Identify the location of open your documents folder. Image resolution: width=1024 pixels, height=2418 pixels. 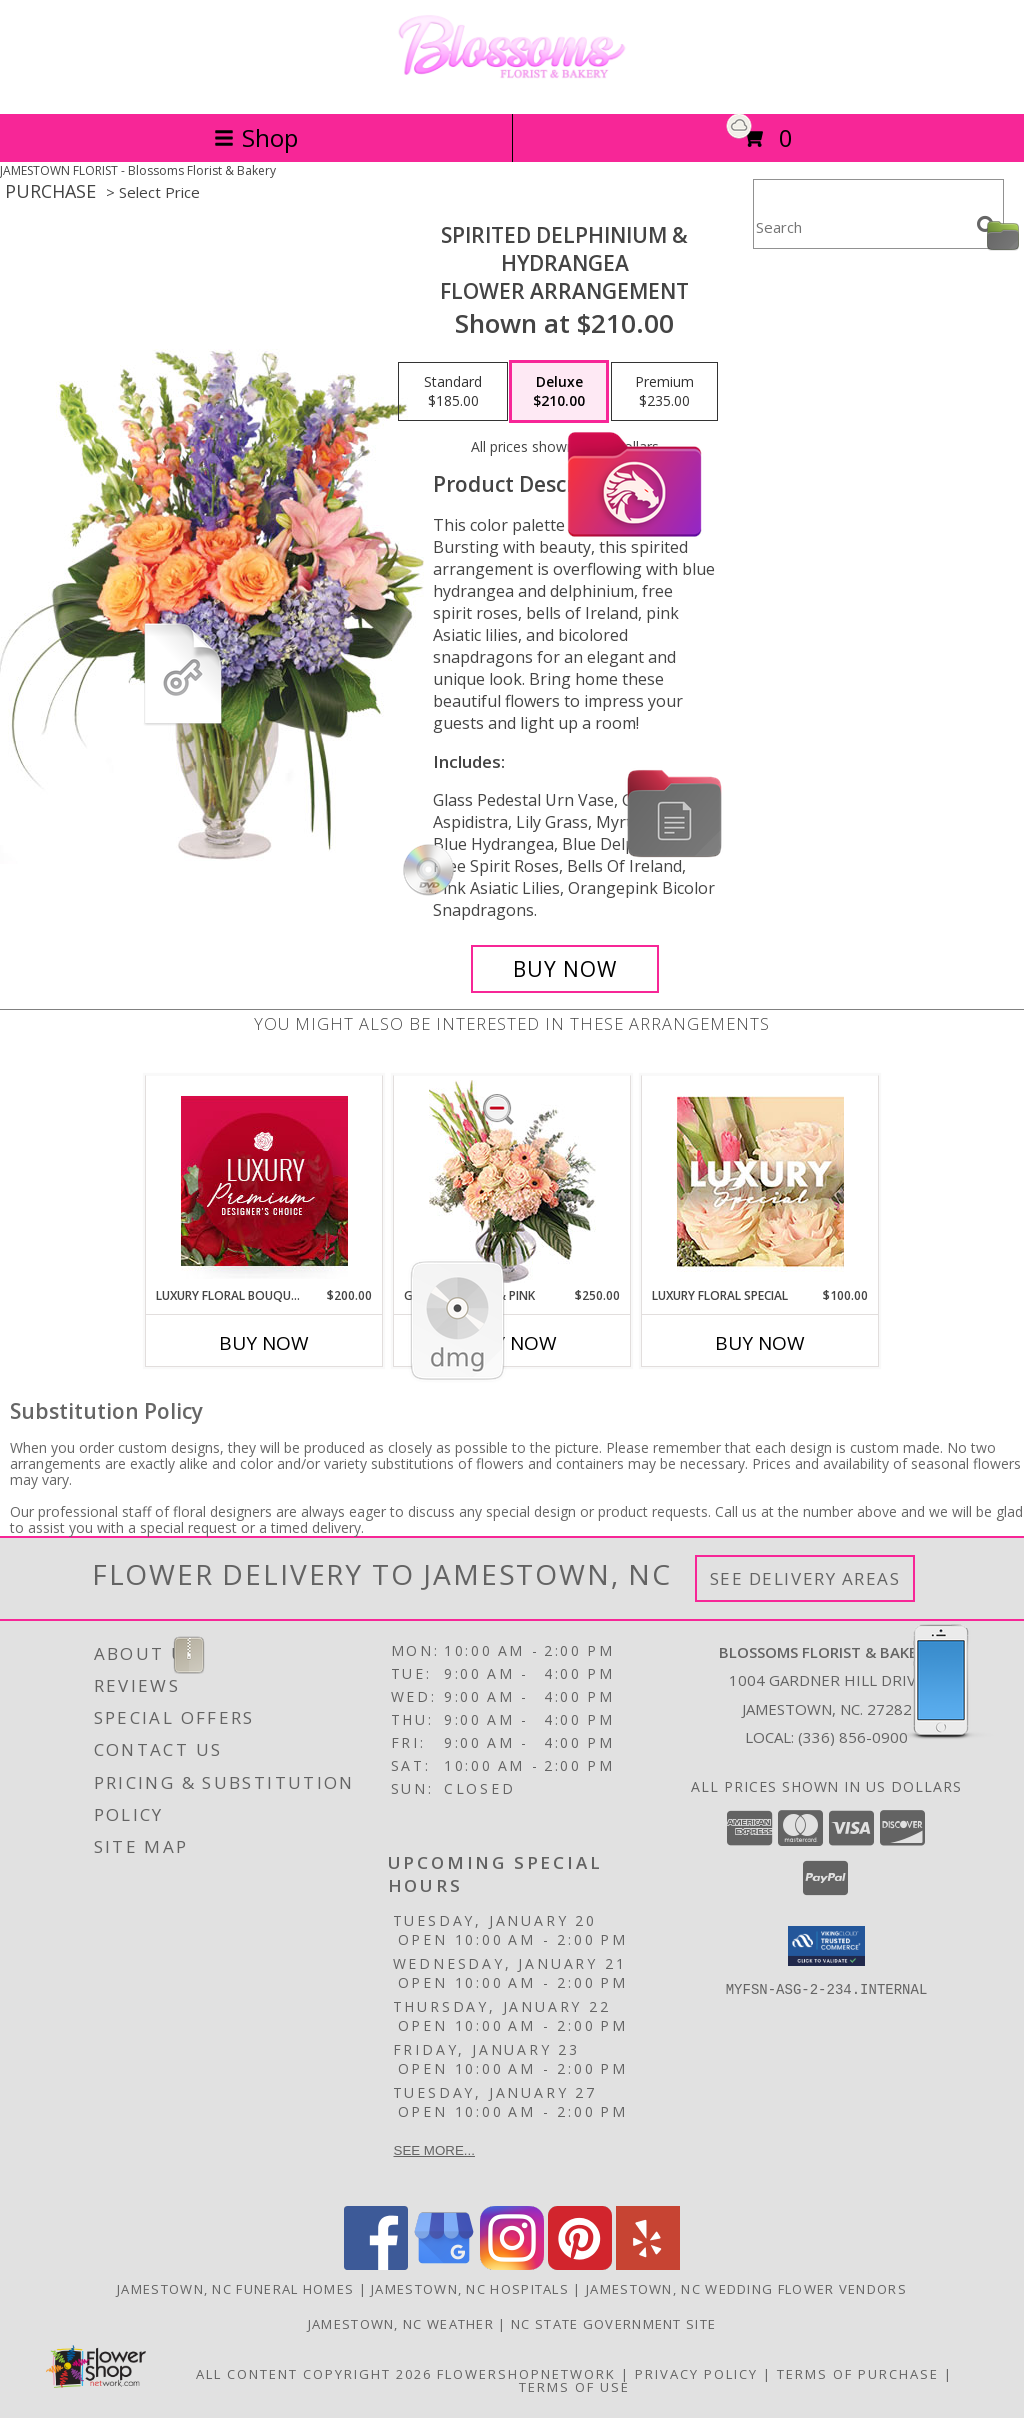
(674, 813).